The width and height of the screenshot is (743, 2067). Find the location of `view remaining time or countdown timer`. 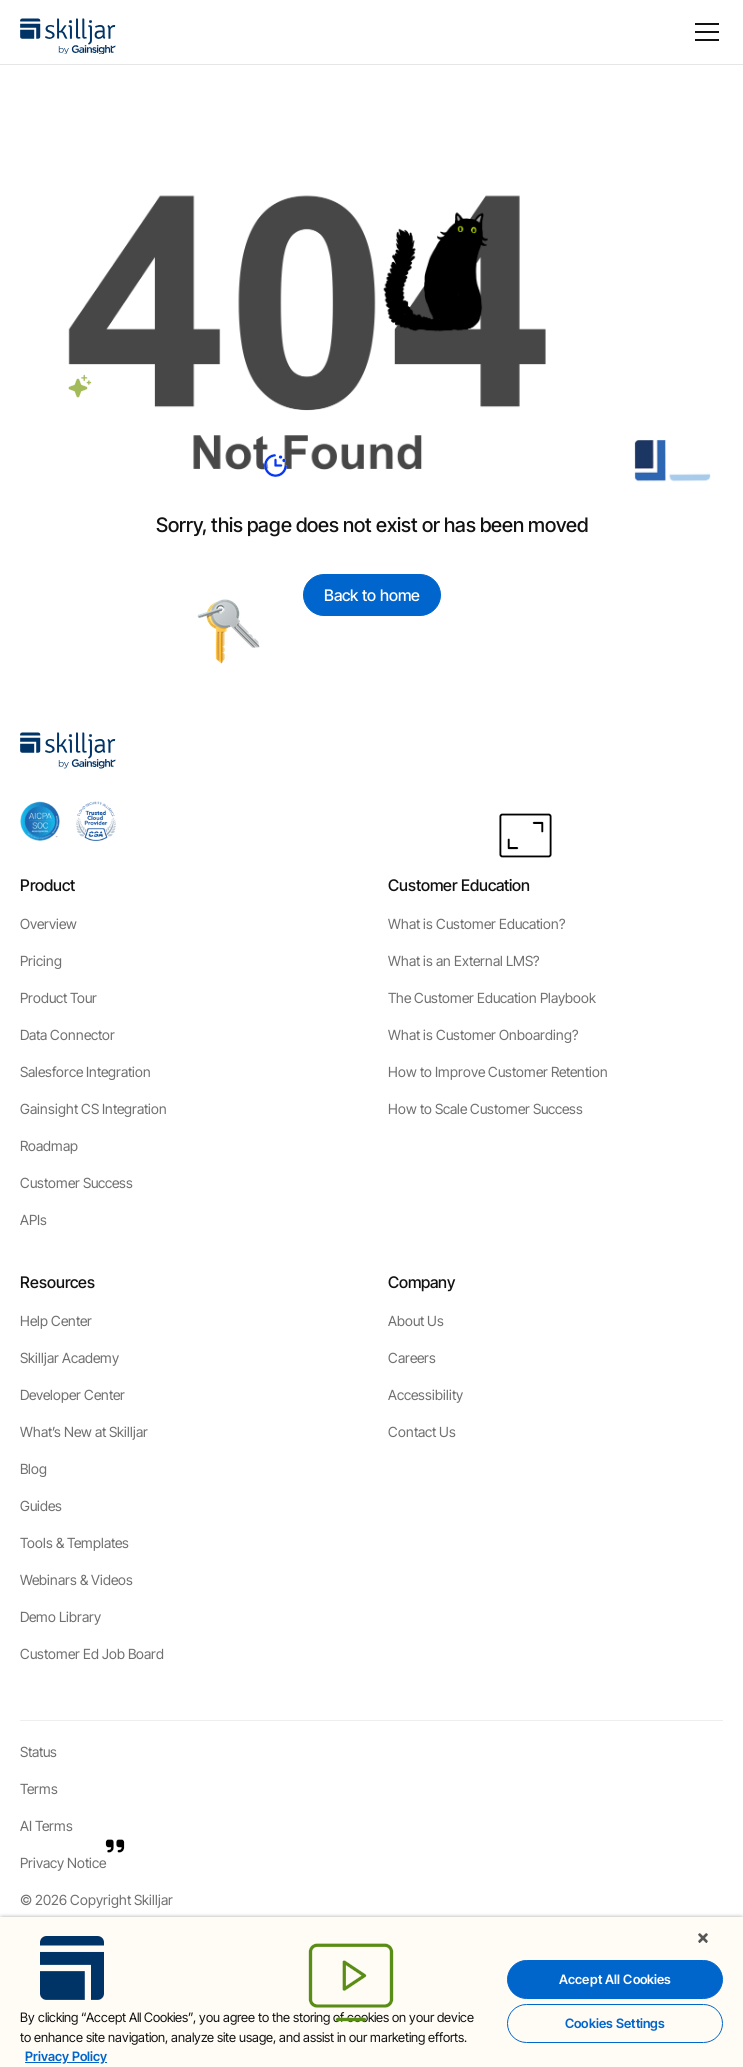

view remaining time or countdown timer is located at coordinates (275, 465).